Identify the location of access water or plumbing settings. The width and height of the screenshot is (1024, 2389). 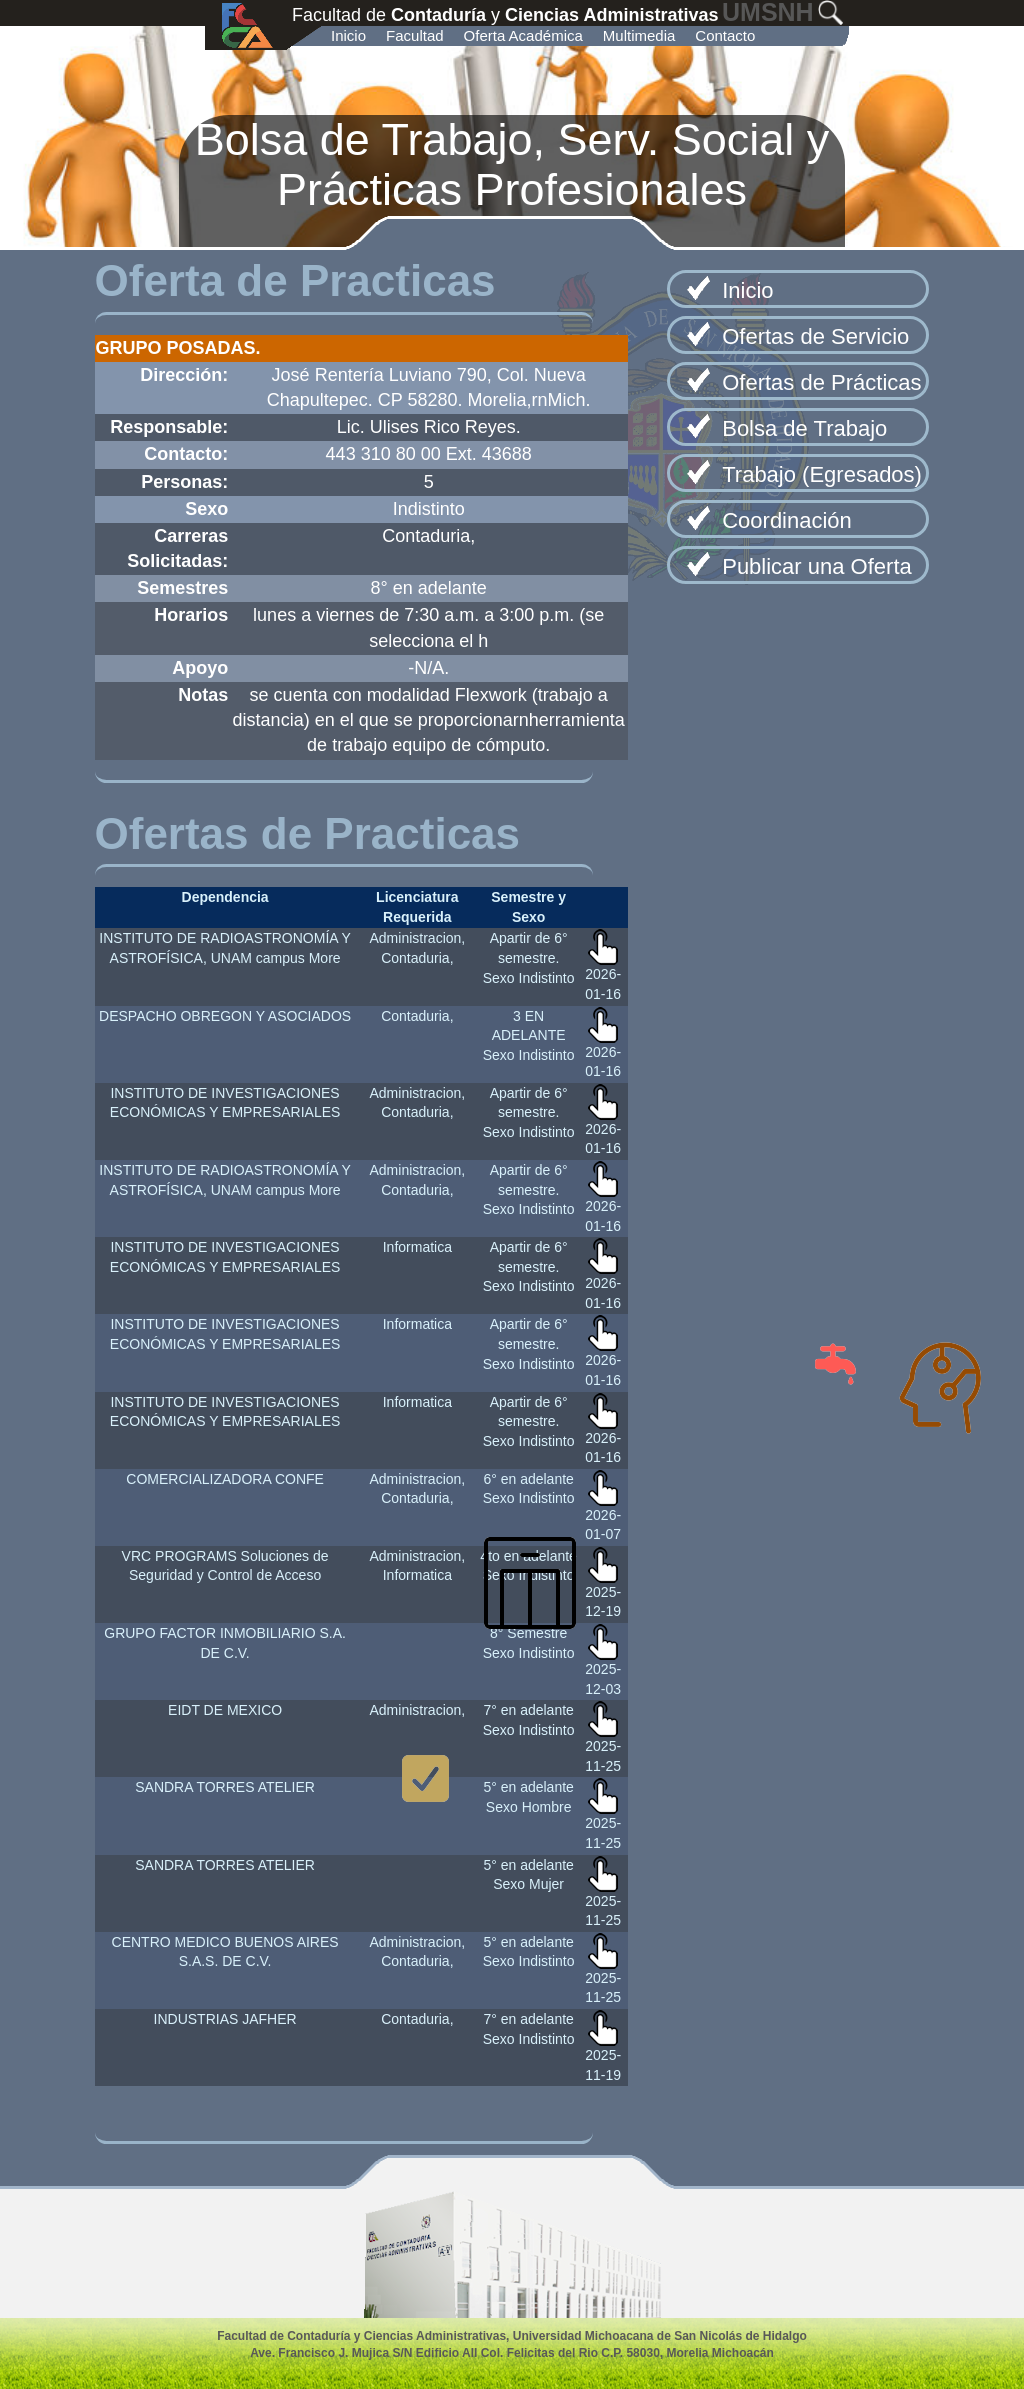
(835, 1361).